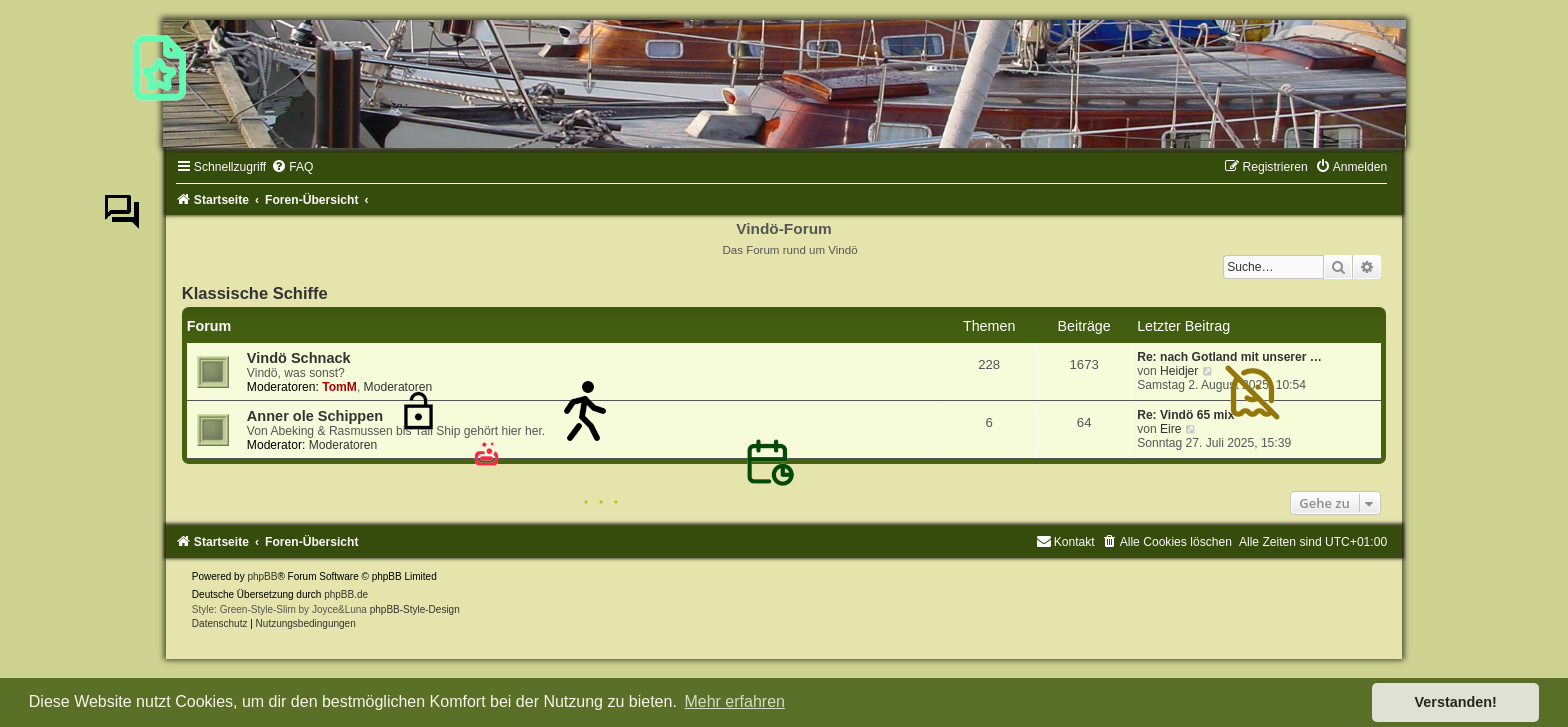  I want to click on disable ghost mode or incognito browsing, so click(1252, 392).